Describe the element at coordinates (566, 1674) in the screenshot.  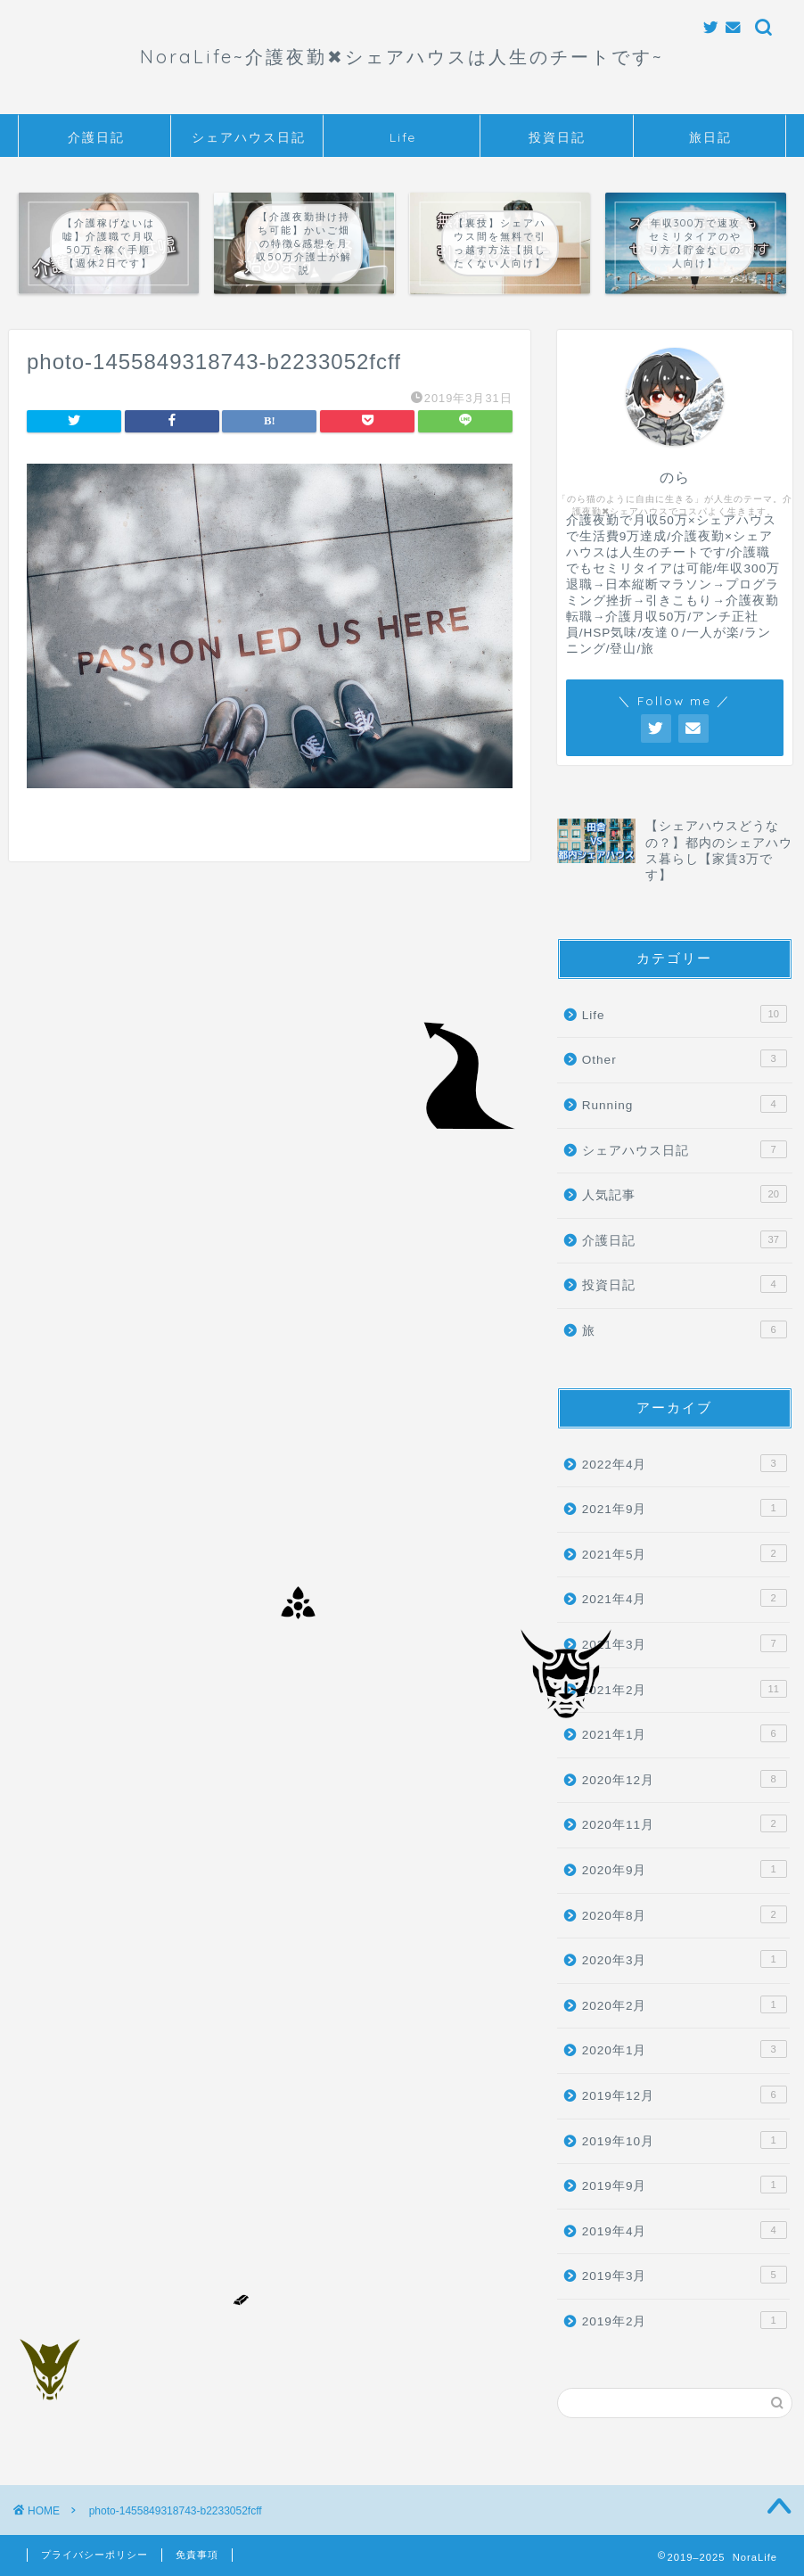
I see `select oni character or avatar` at that location.